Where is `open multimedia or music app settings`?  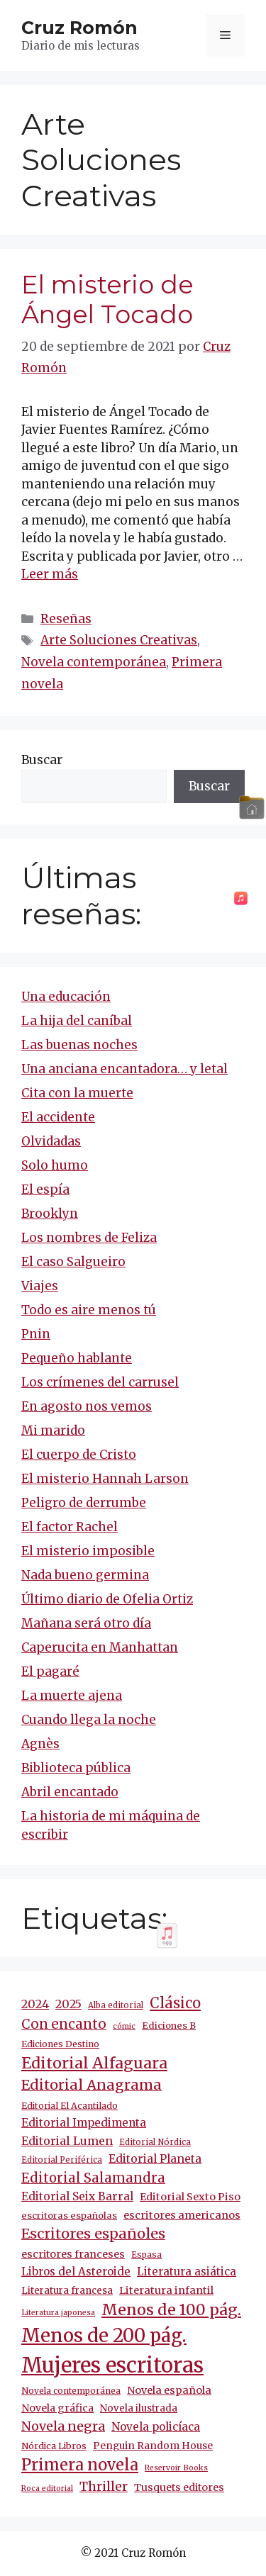 open multimedia or music app settings is located at coordinates (240, 898).